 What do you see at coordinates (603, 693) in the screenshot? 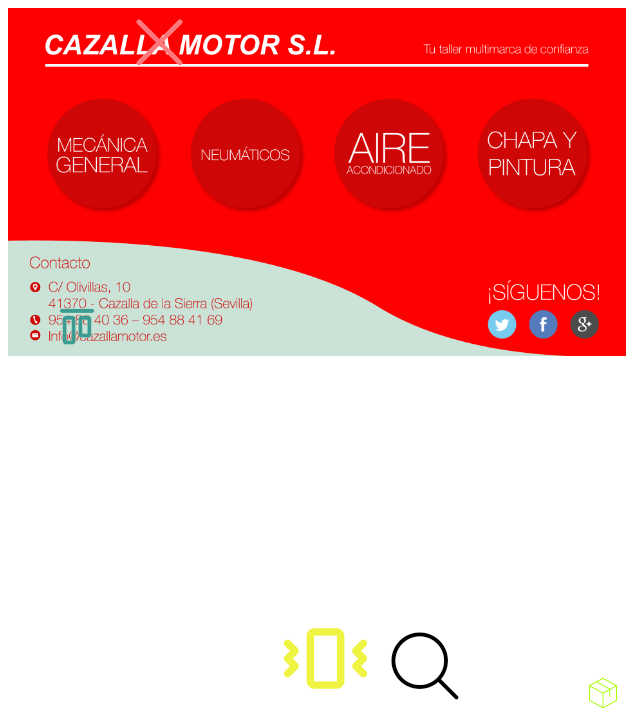
I see `view package or shipment details` at bounding box center [603, 693].